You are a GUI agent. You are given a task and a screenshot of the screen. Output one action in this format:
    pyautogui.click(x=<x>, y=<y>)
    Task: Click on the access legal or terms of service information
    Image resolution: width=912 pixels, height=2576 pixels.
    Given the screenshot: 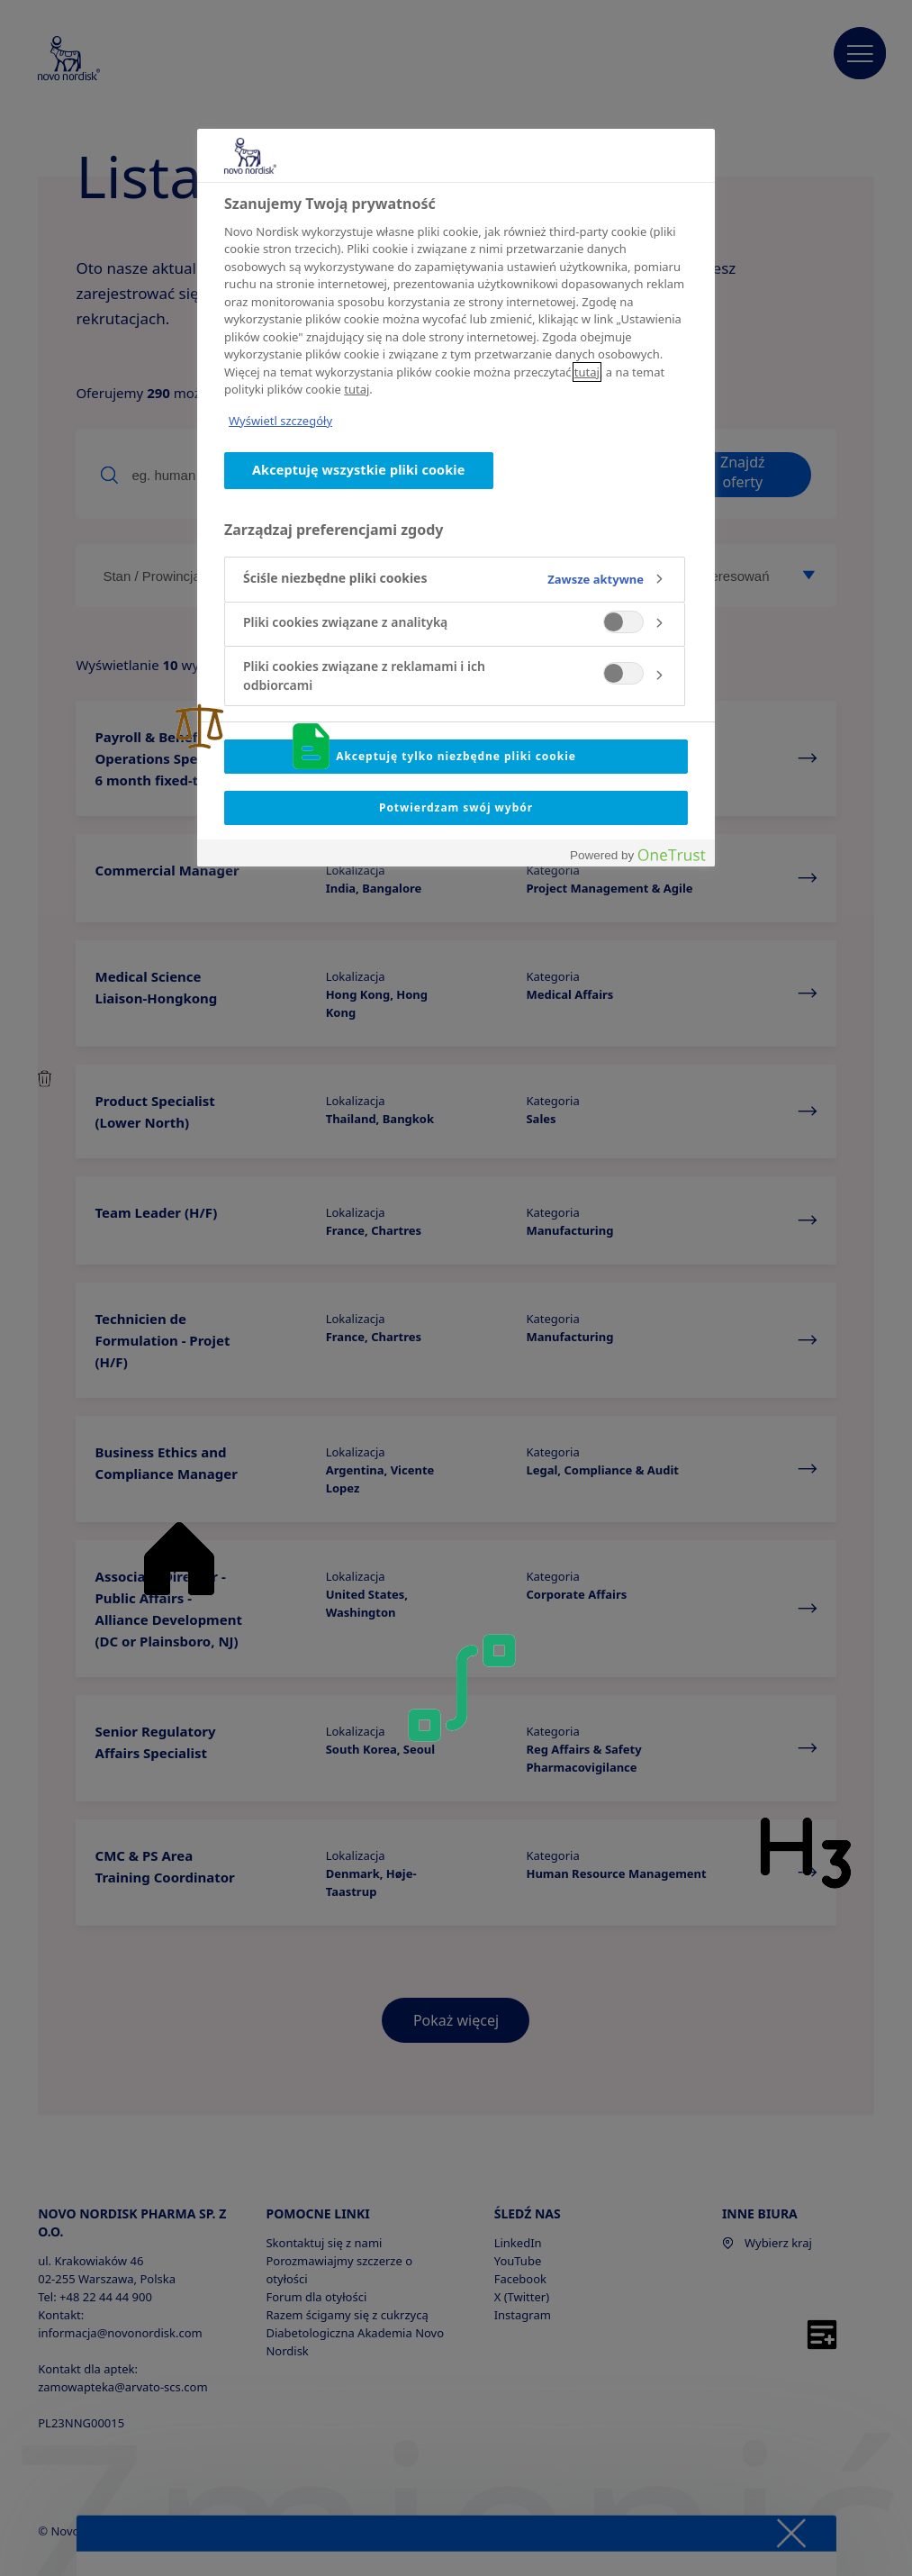 What is the action you would take?
    pyautogui.click(x=199, y=726)
    